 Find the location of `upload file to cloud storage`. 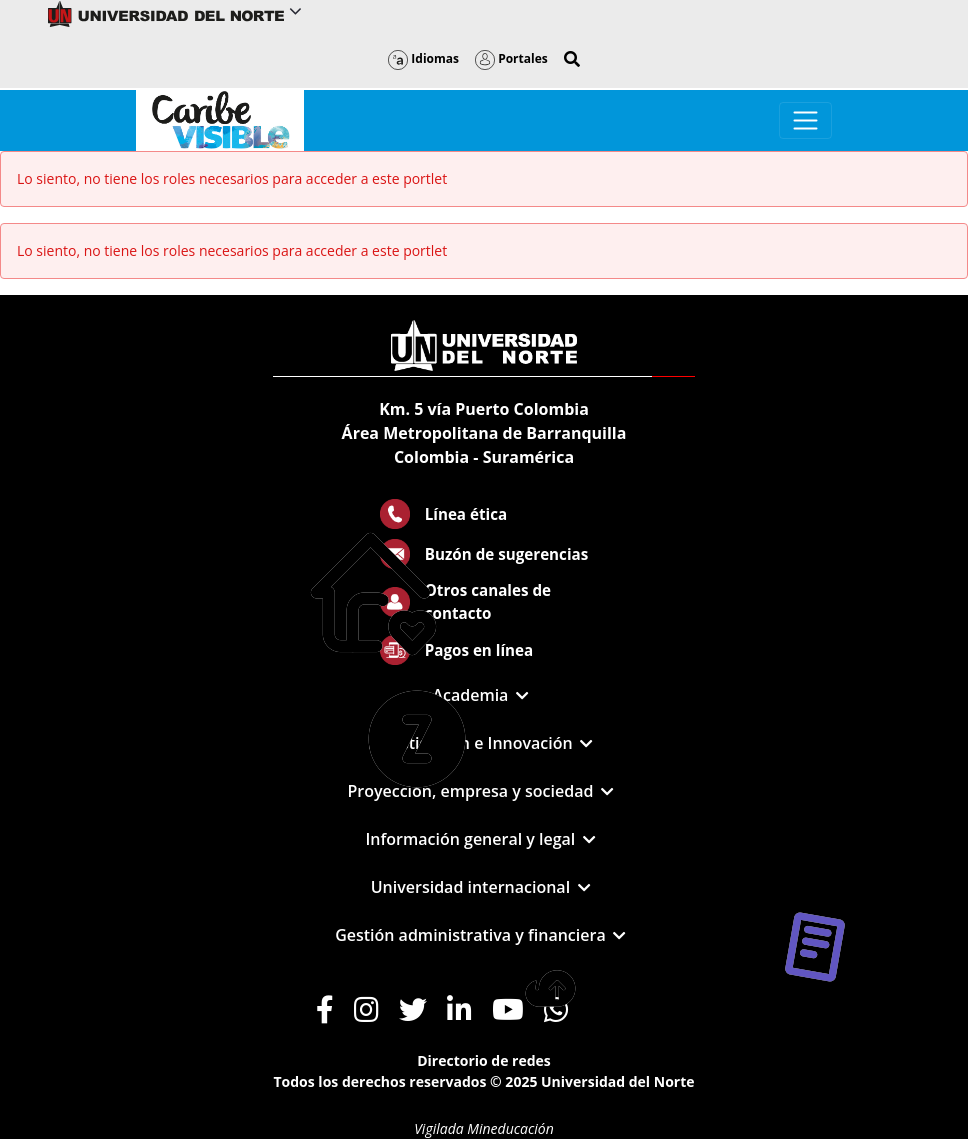

upload file to cloud storage is located at coordinates (550, 988).